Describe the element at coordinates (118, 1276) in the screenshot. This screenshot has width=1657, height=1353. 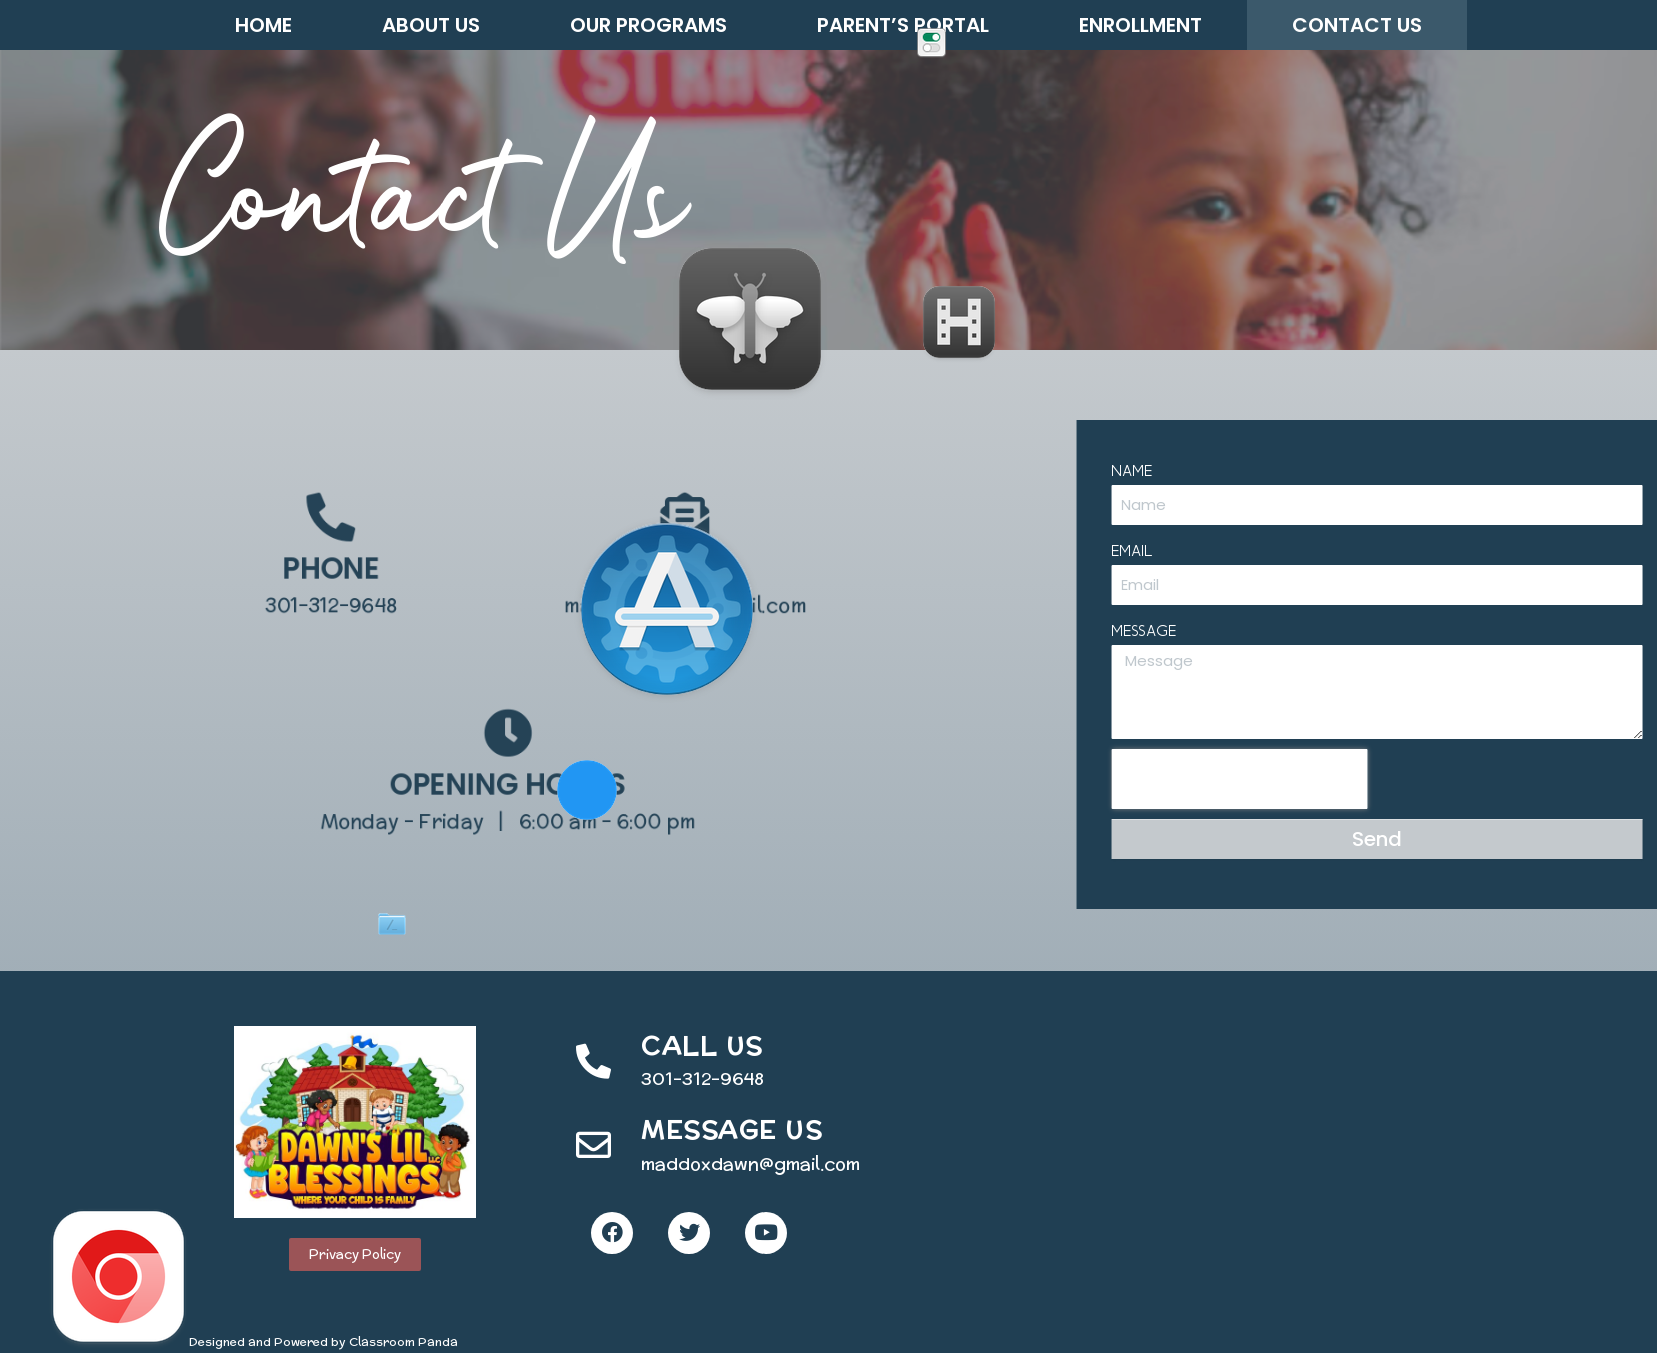
I see `open ungoogled chromium browser` at that location.